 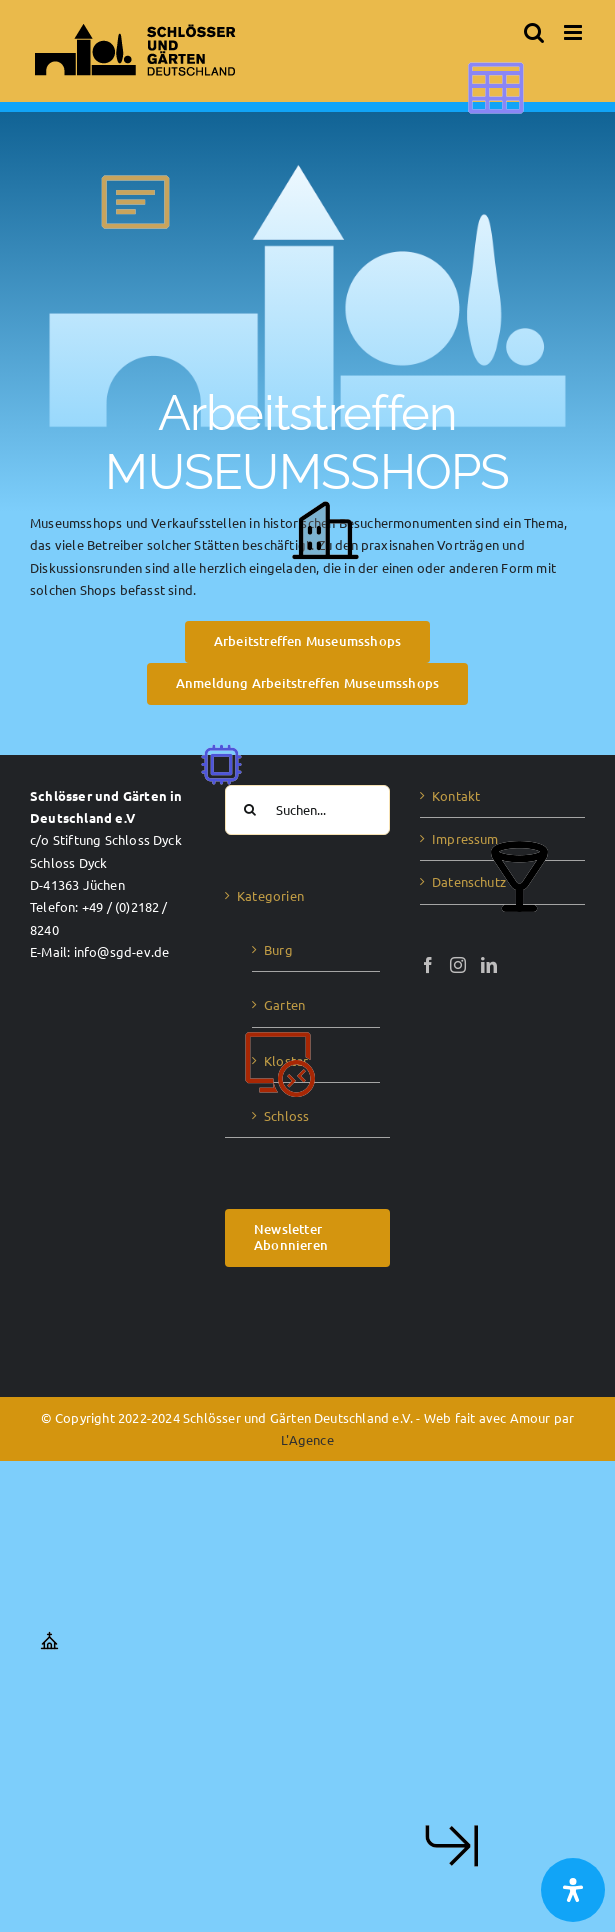 What do you see at coordinates (498, 88) in the screenshot?
I see `insert or view a data table` at bounding box center [498, 88].